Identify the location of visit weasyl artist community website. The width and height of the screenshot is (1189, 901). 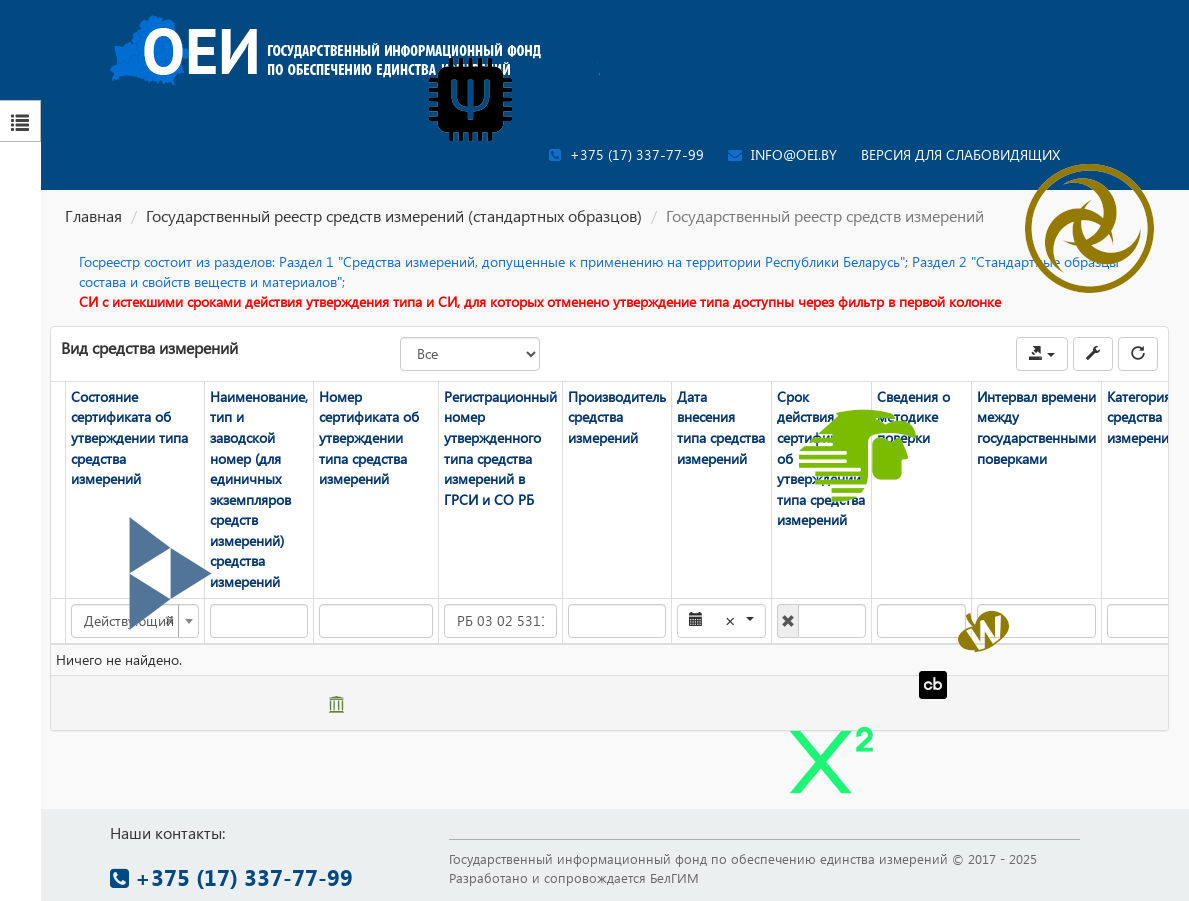
(983, 631).